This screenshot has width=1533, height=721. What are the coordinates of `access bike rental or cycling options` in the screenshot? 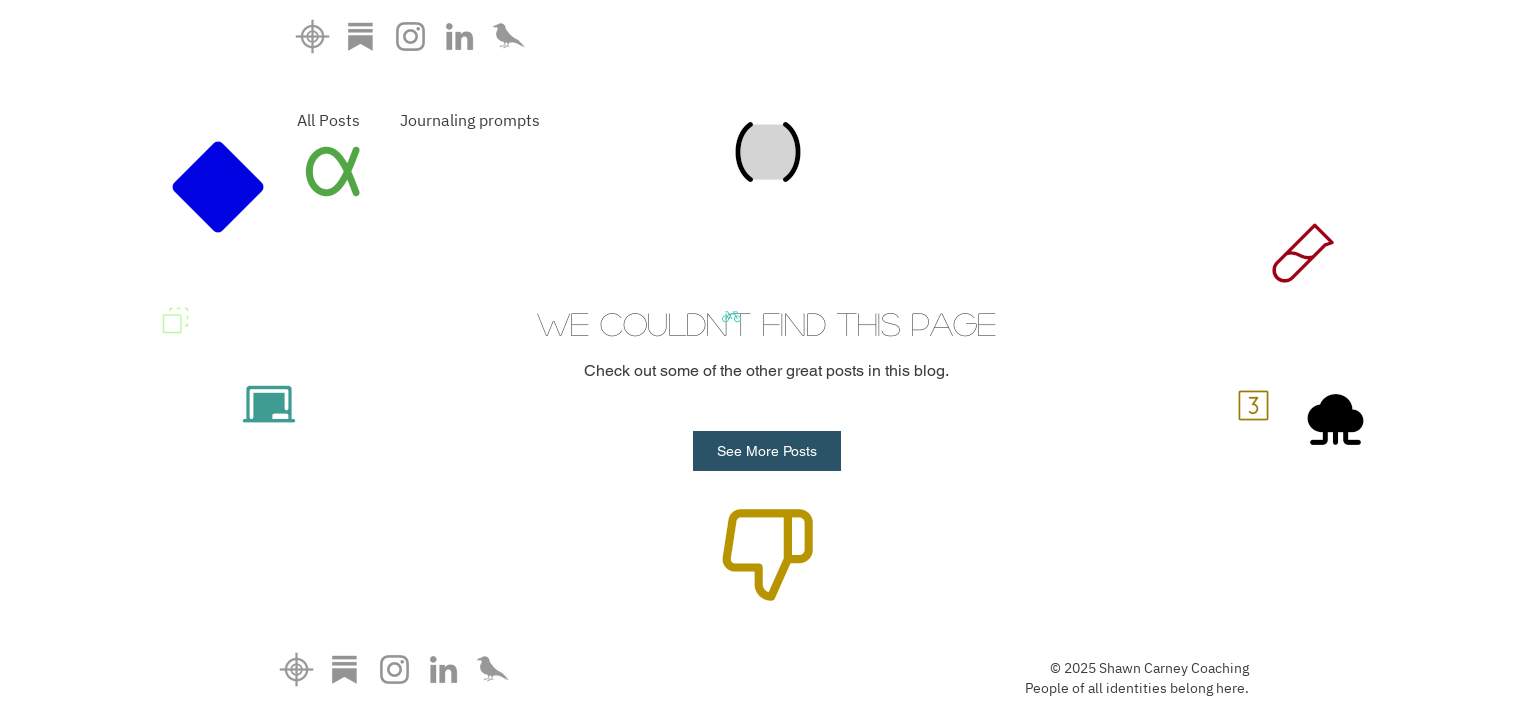 It's located at (731, 316).